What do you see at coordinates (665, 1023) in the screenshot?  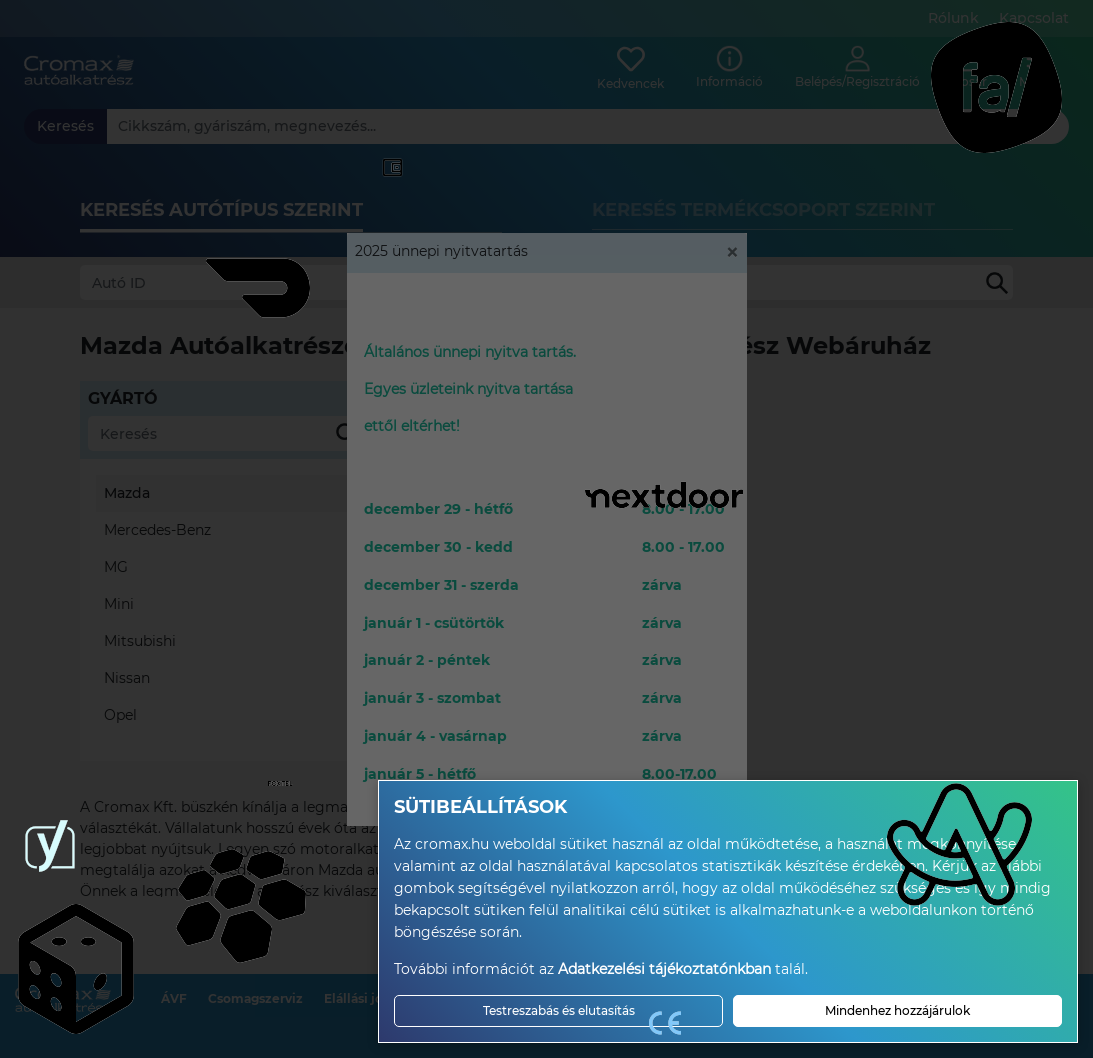 I see `indicates CE certification or European conformity compliance` at bounding box center [665, 1023].